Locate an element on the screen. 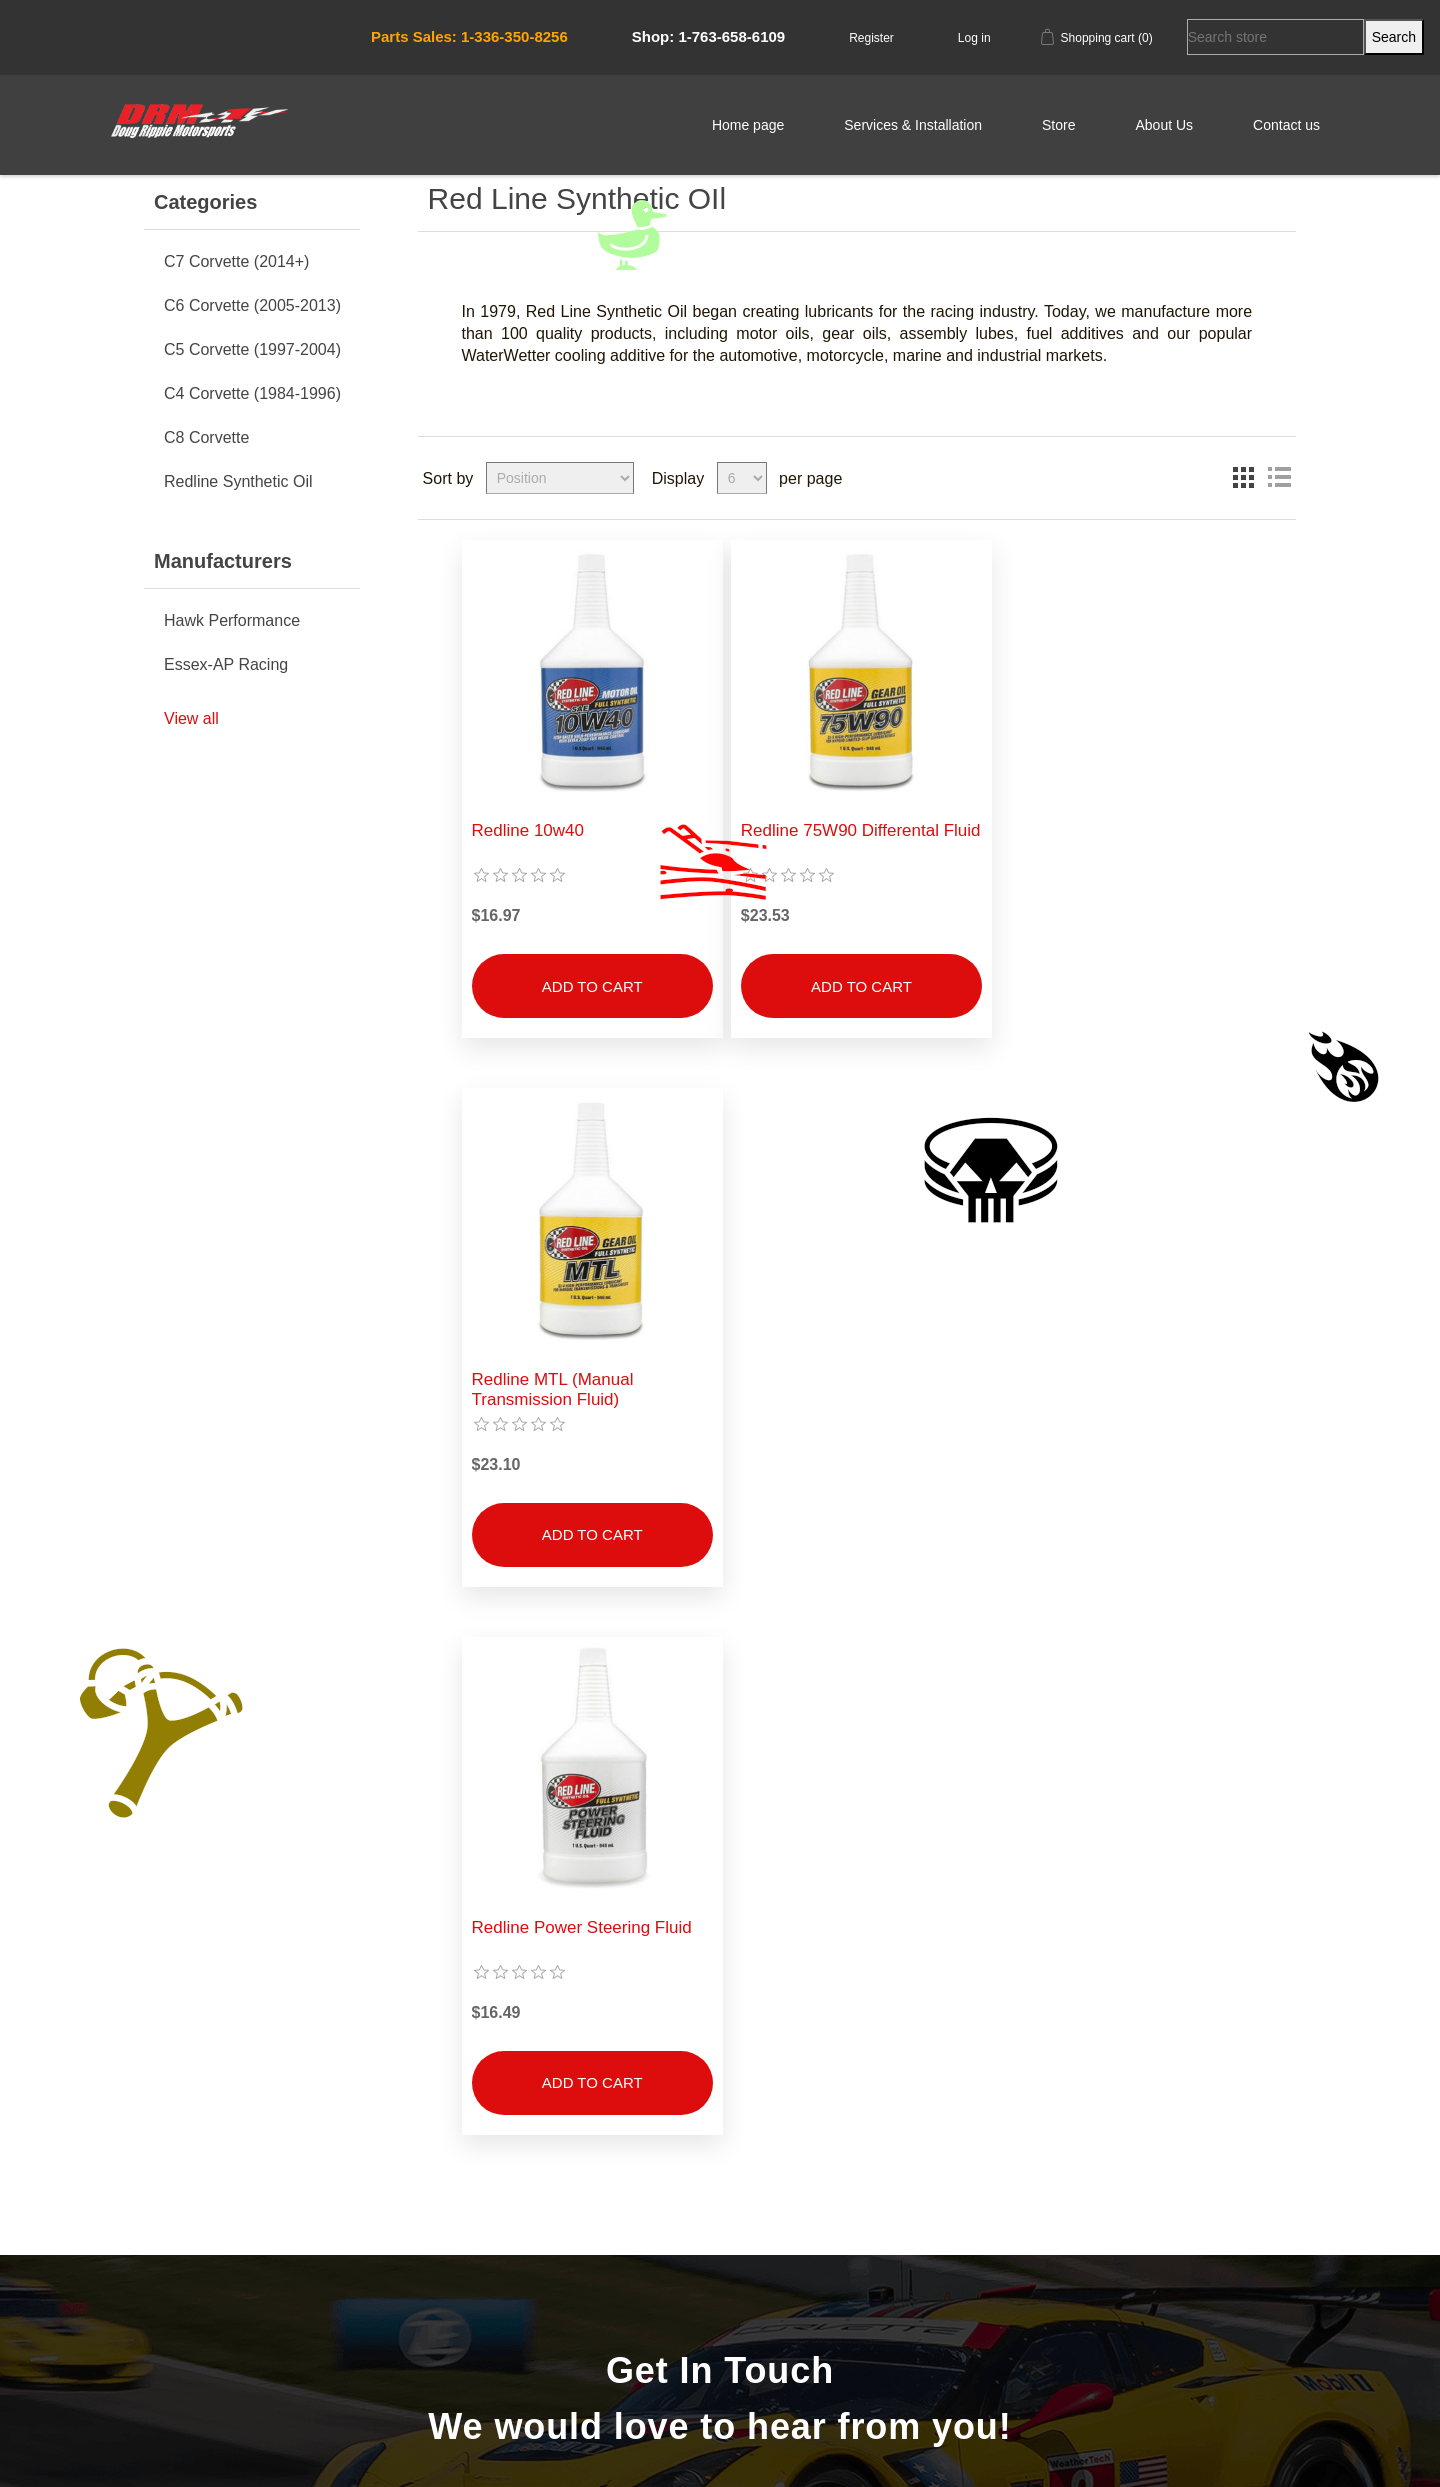  indicates a hot streak or trending content is located at coordinates (1343, 1066).